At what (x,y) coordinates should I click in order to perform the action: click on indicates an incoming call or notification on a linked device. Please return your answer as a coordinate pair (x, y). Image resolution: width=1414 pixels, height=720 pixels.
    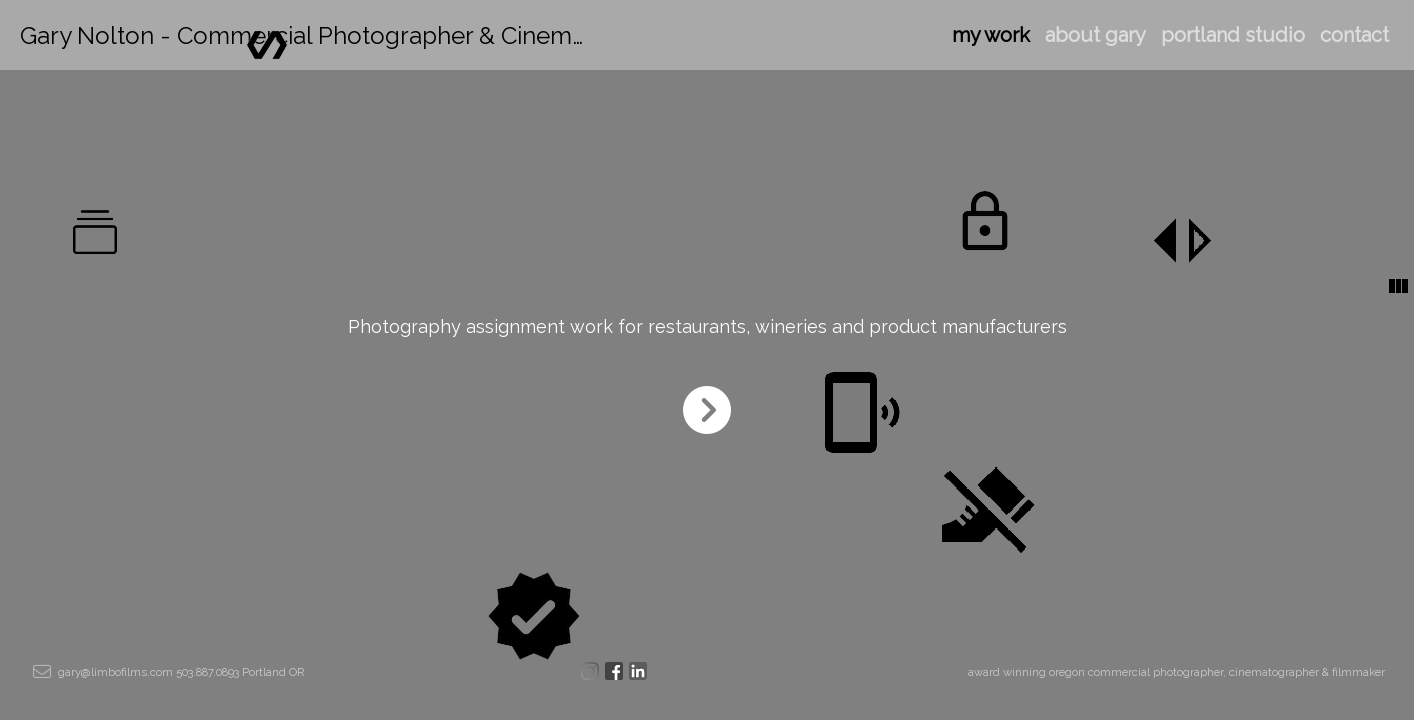
    Looking at the image, I should click on (862, 412).